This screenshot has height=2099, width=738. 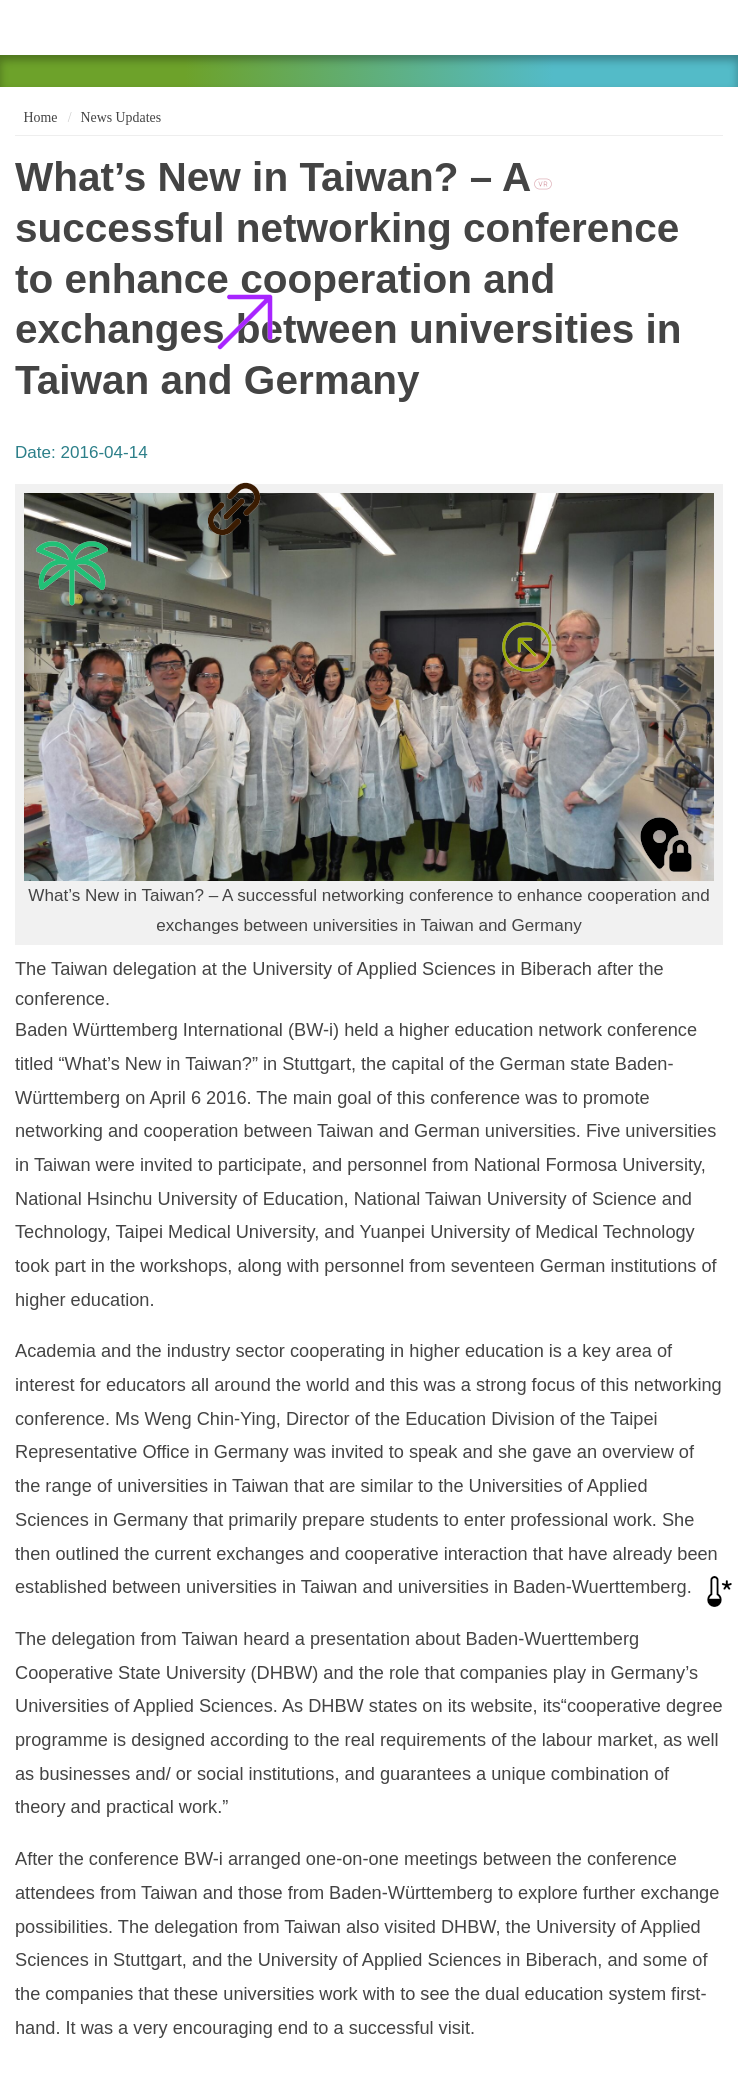 I want to click on copy or share a link, so click(x=234, y=509).